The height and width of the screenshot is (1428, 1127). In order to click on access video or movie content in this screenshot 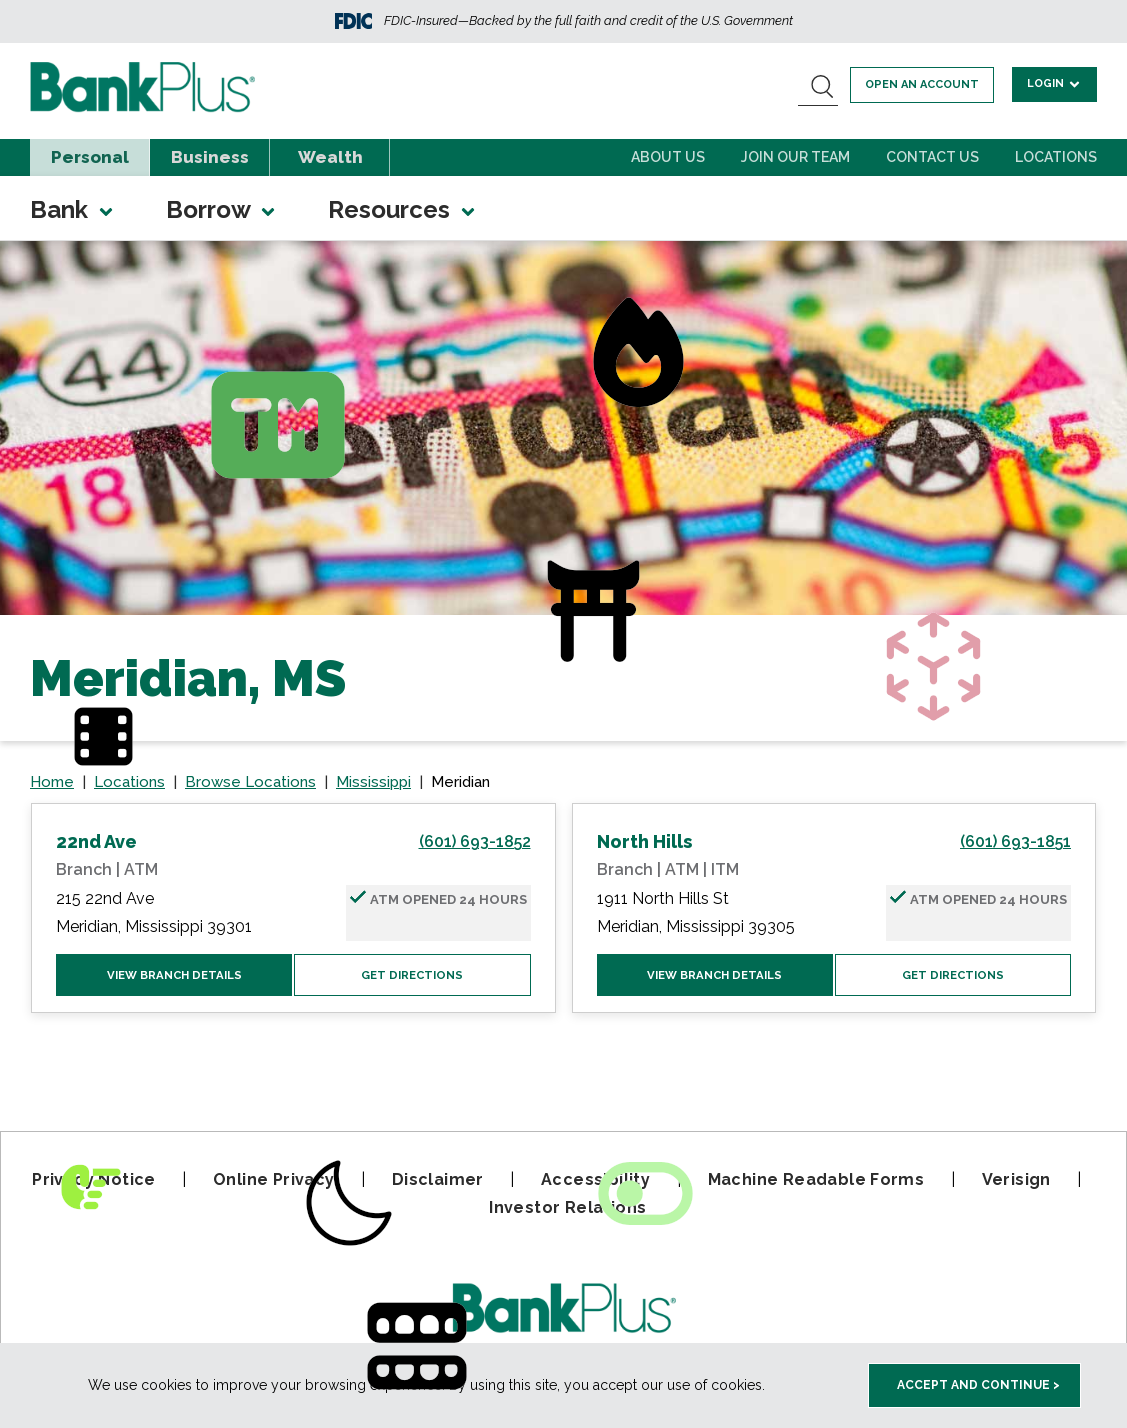, I will do `click(103, 736)`.